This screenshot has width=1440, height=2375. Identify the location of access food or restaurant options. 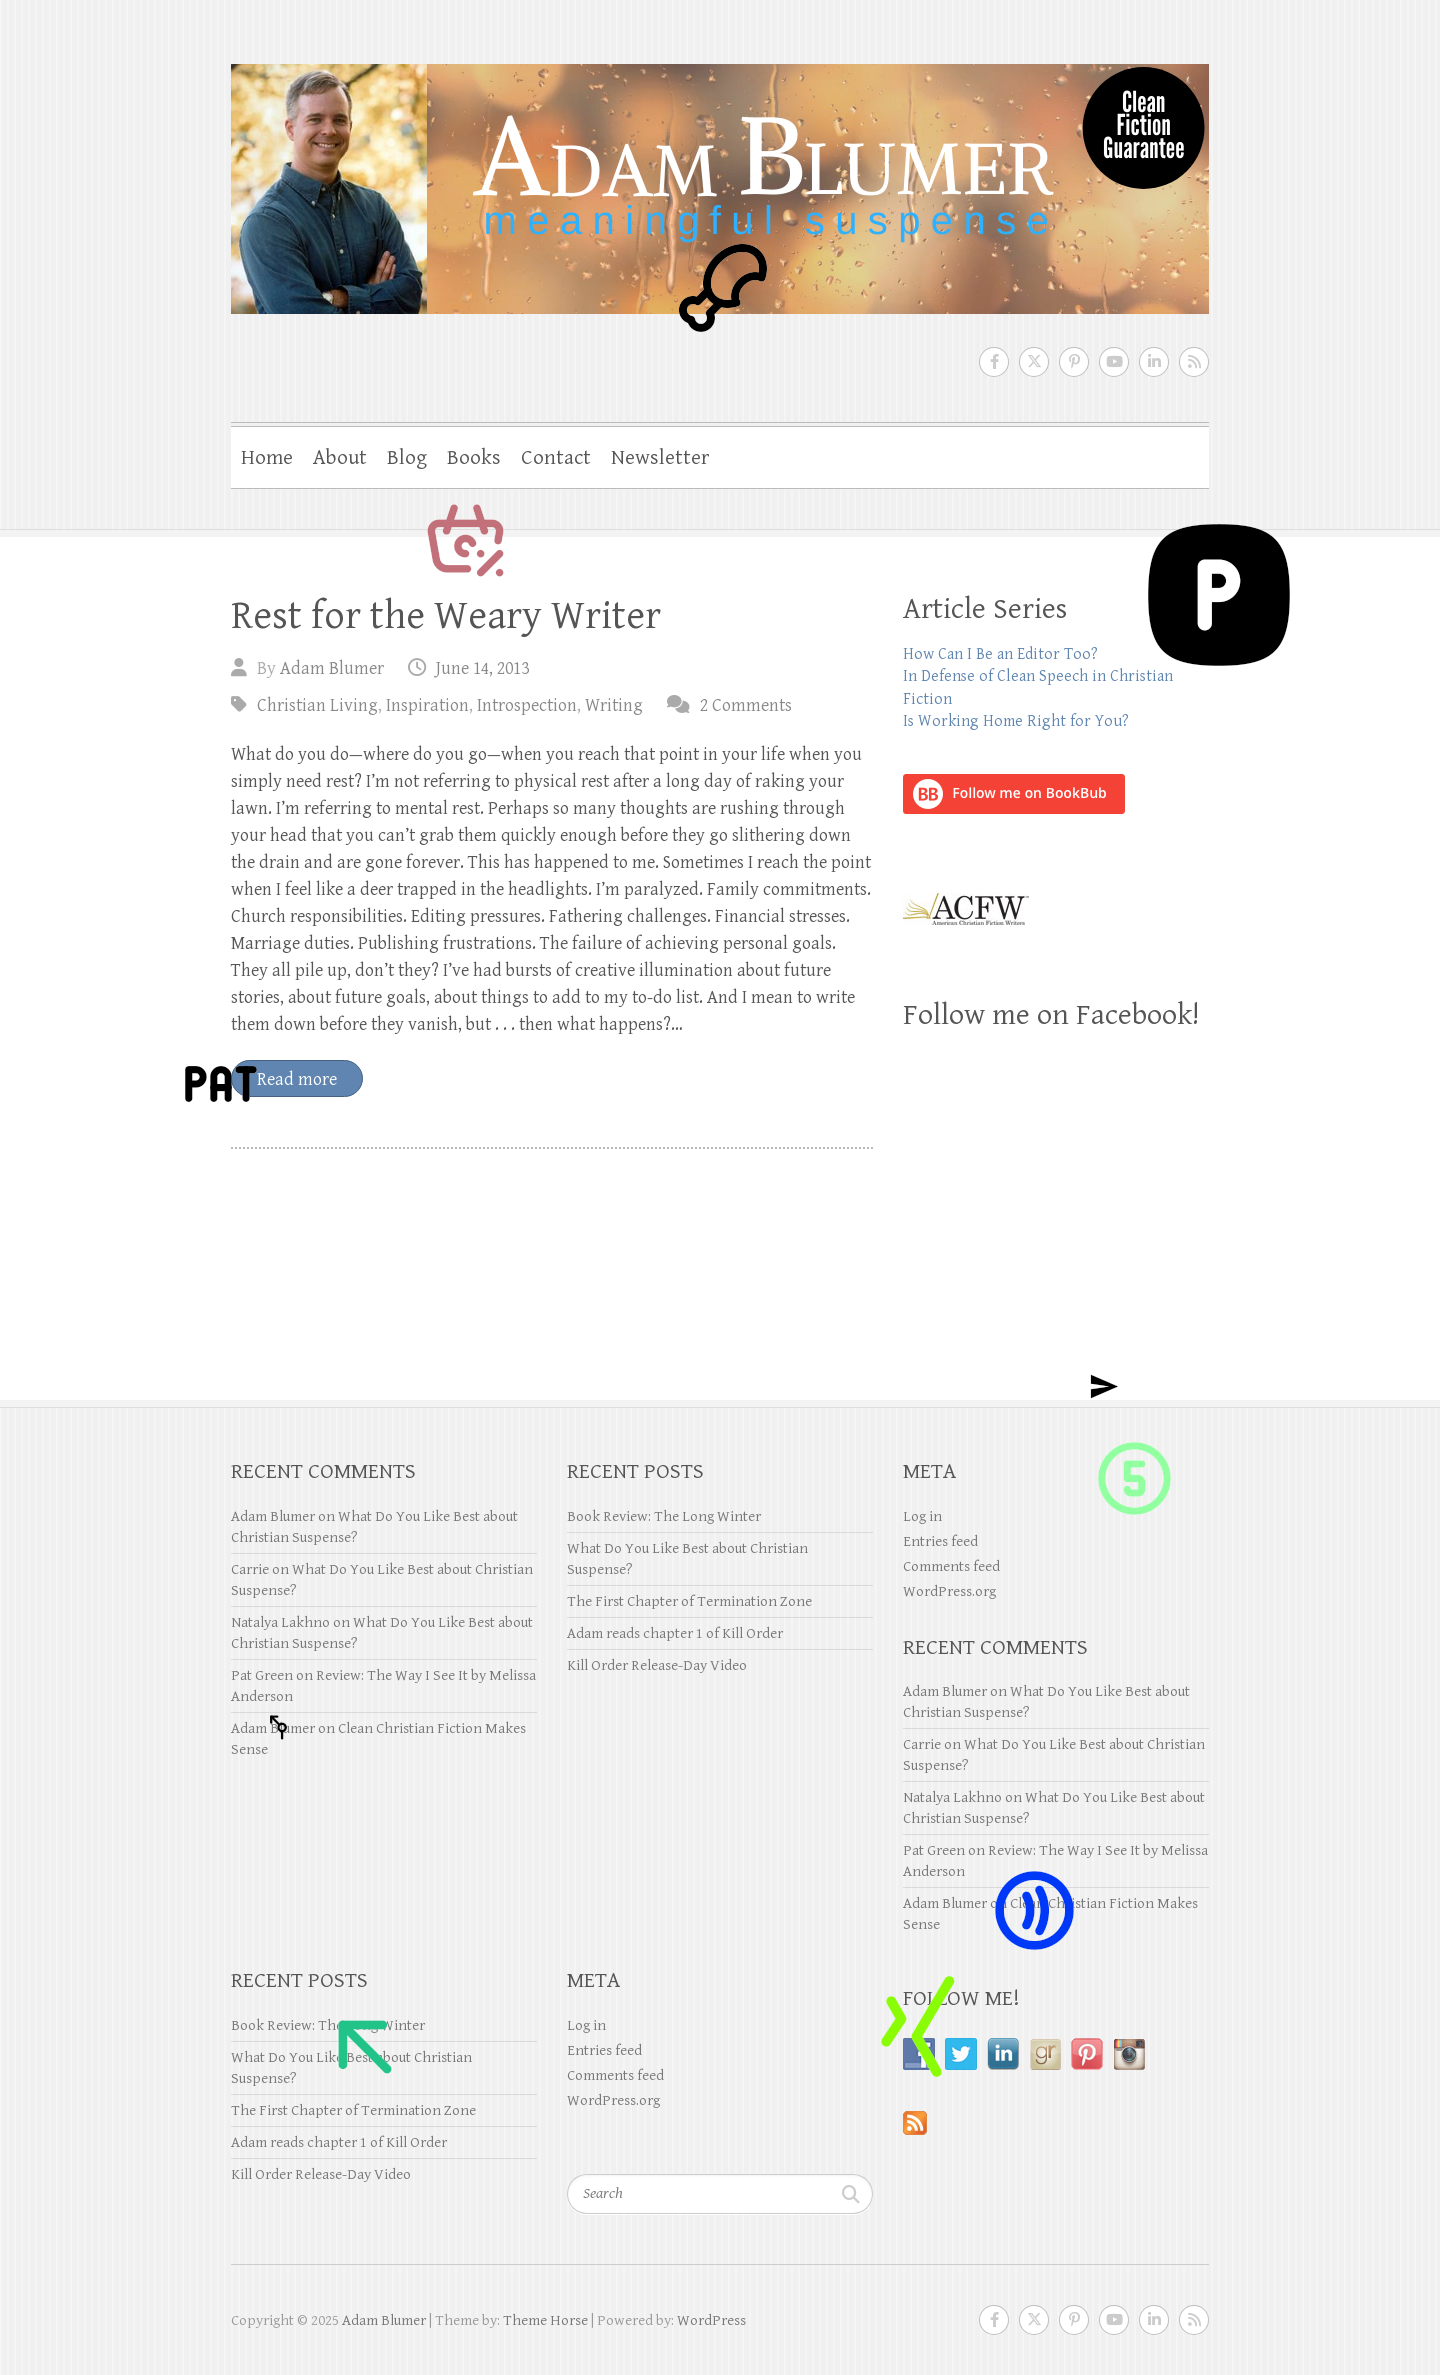
(723, 288).